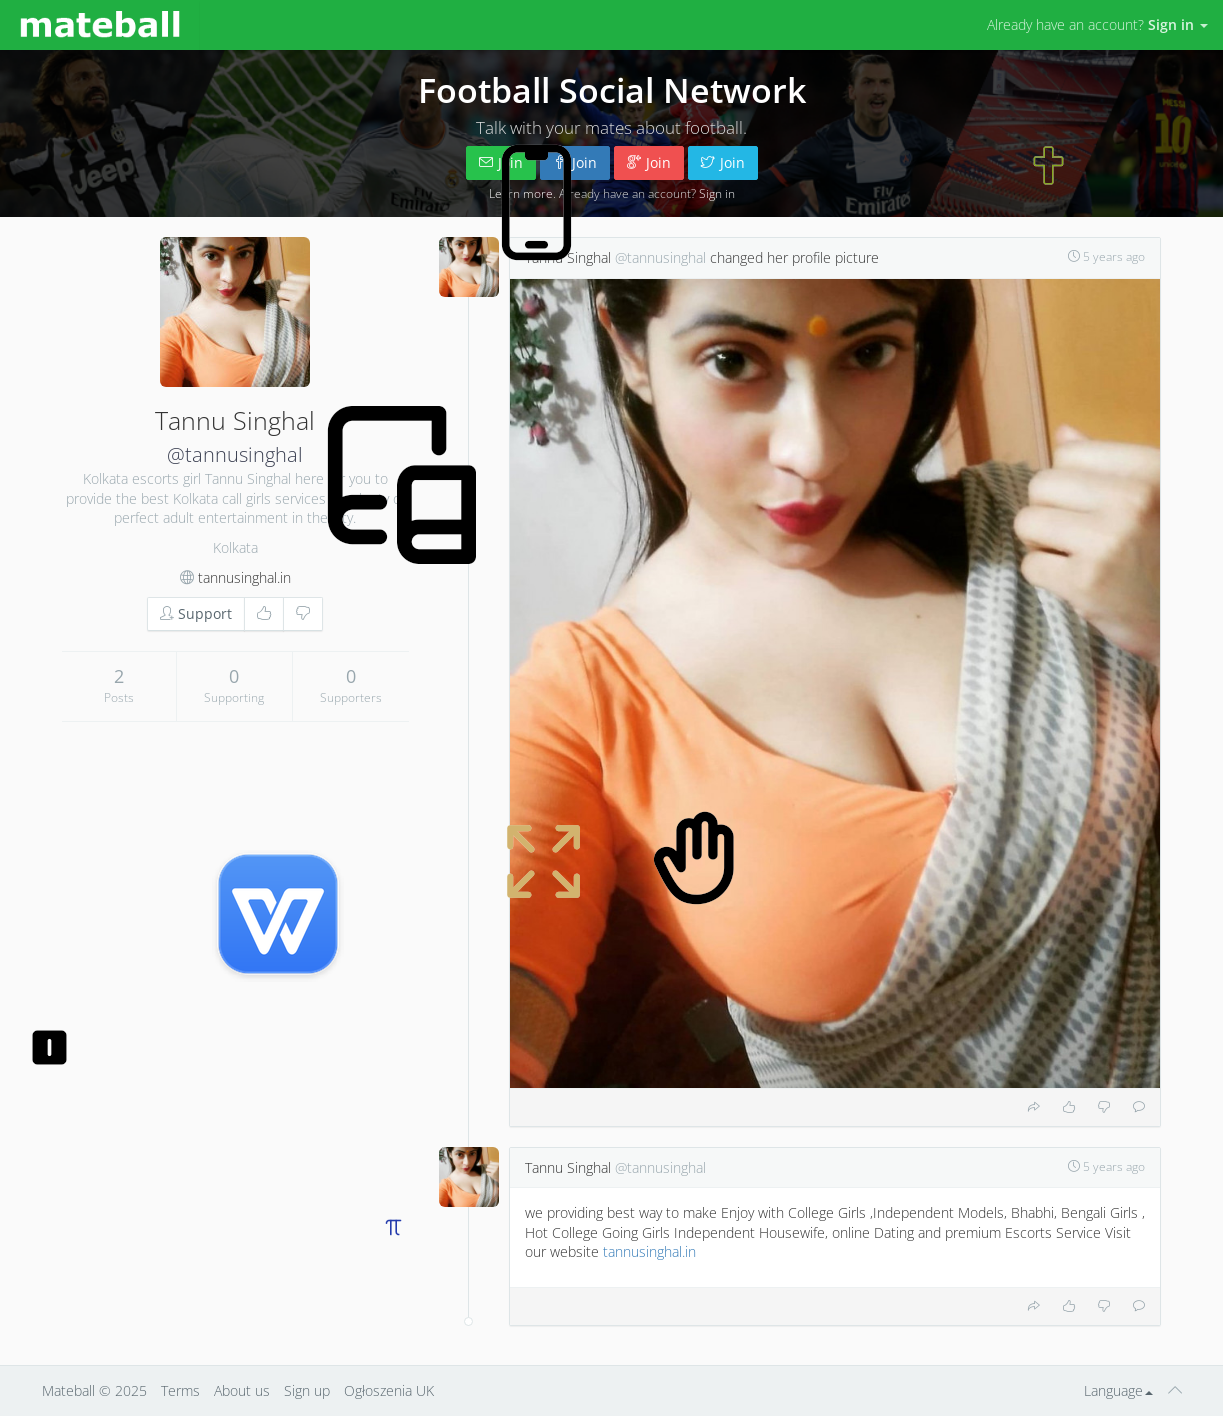 The image size is (1223, 1416). I want to click on access mobile device settings, so click(536, 202).